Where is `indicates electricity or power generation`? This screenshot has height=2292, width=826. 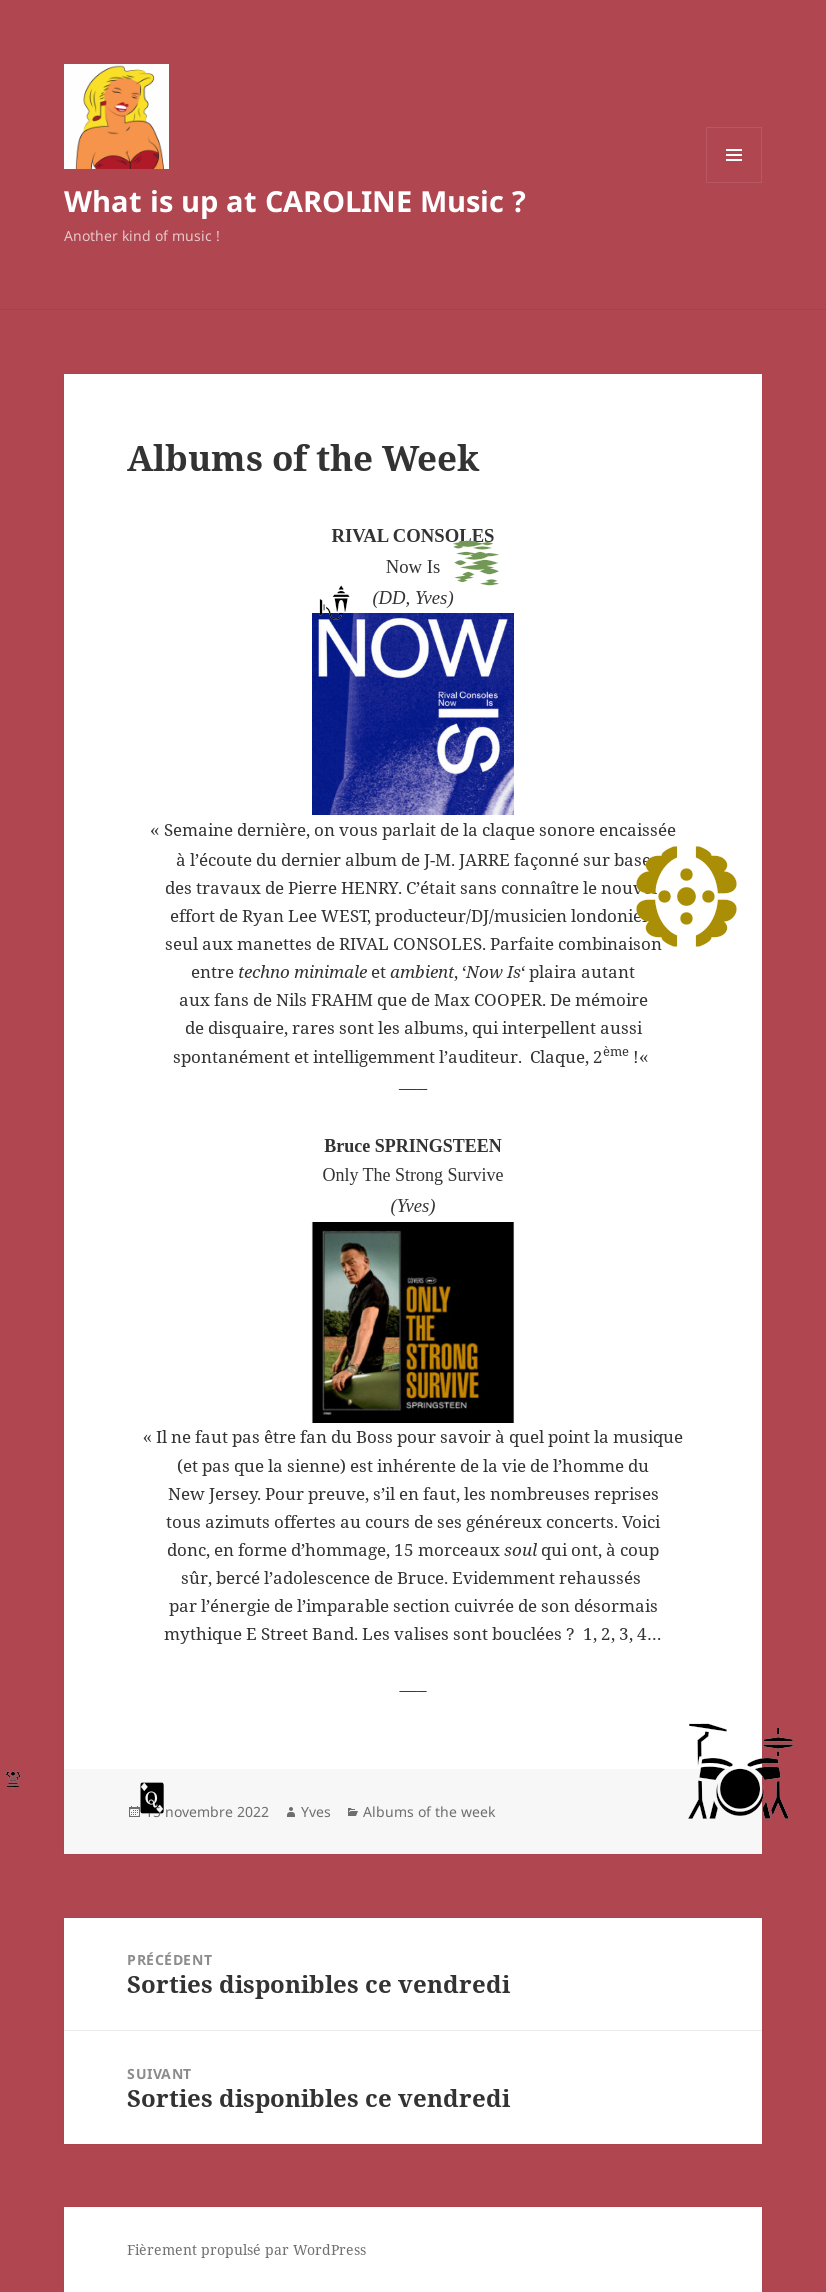
indicates electricity or power generation is located at coordinates (13, 1780).